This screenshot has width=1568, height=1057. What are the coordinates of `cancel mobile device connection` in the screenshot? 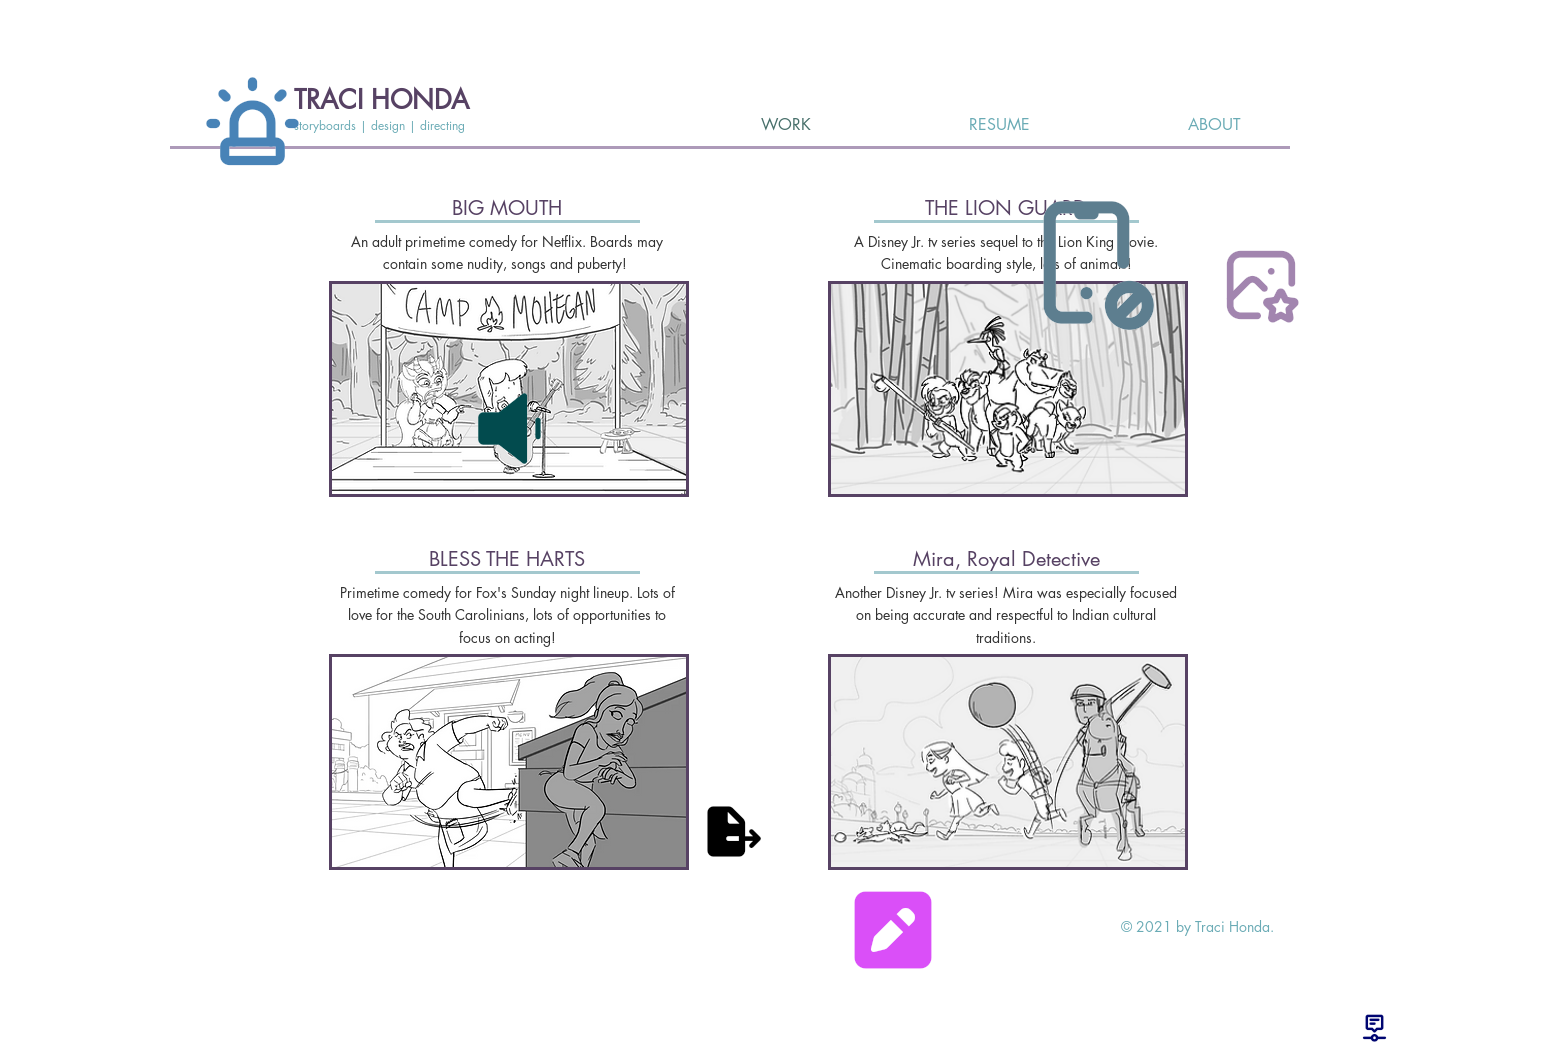 It's located at (1086, 262).